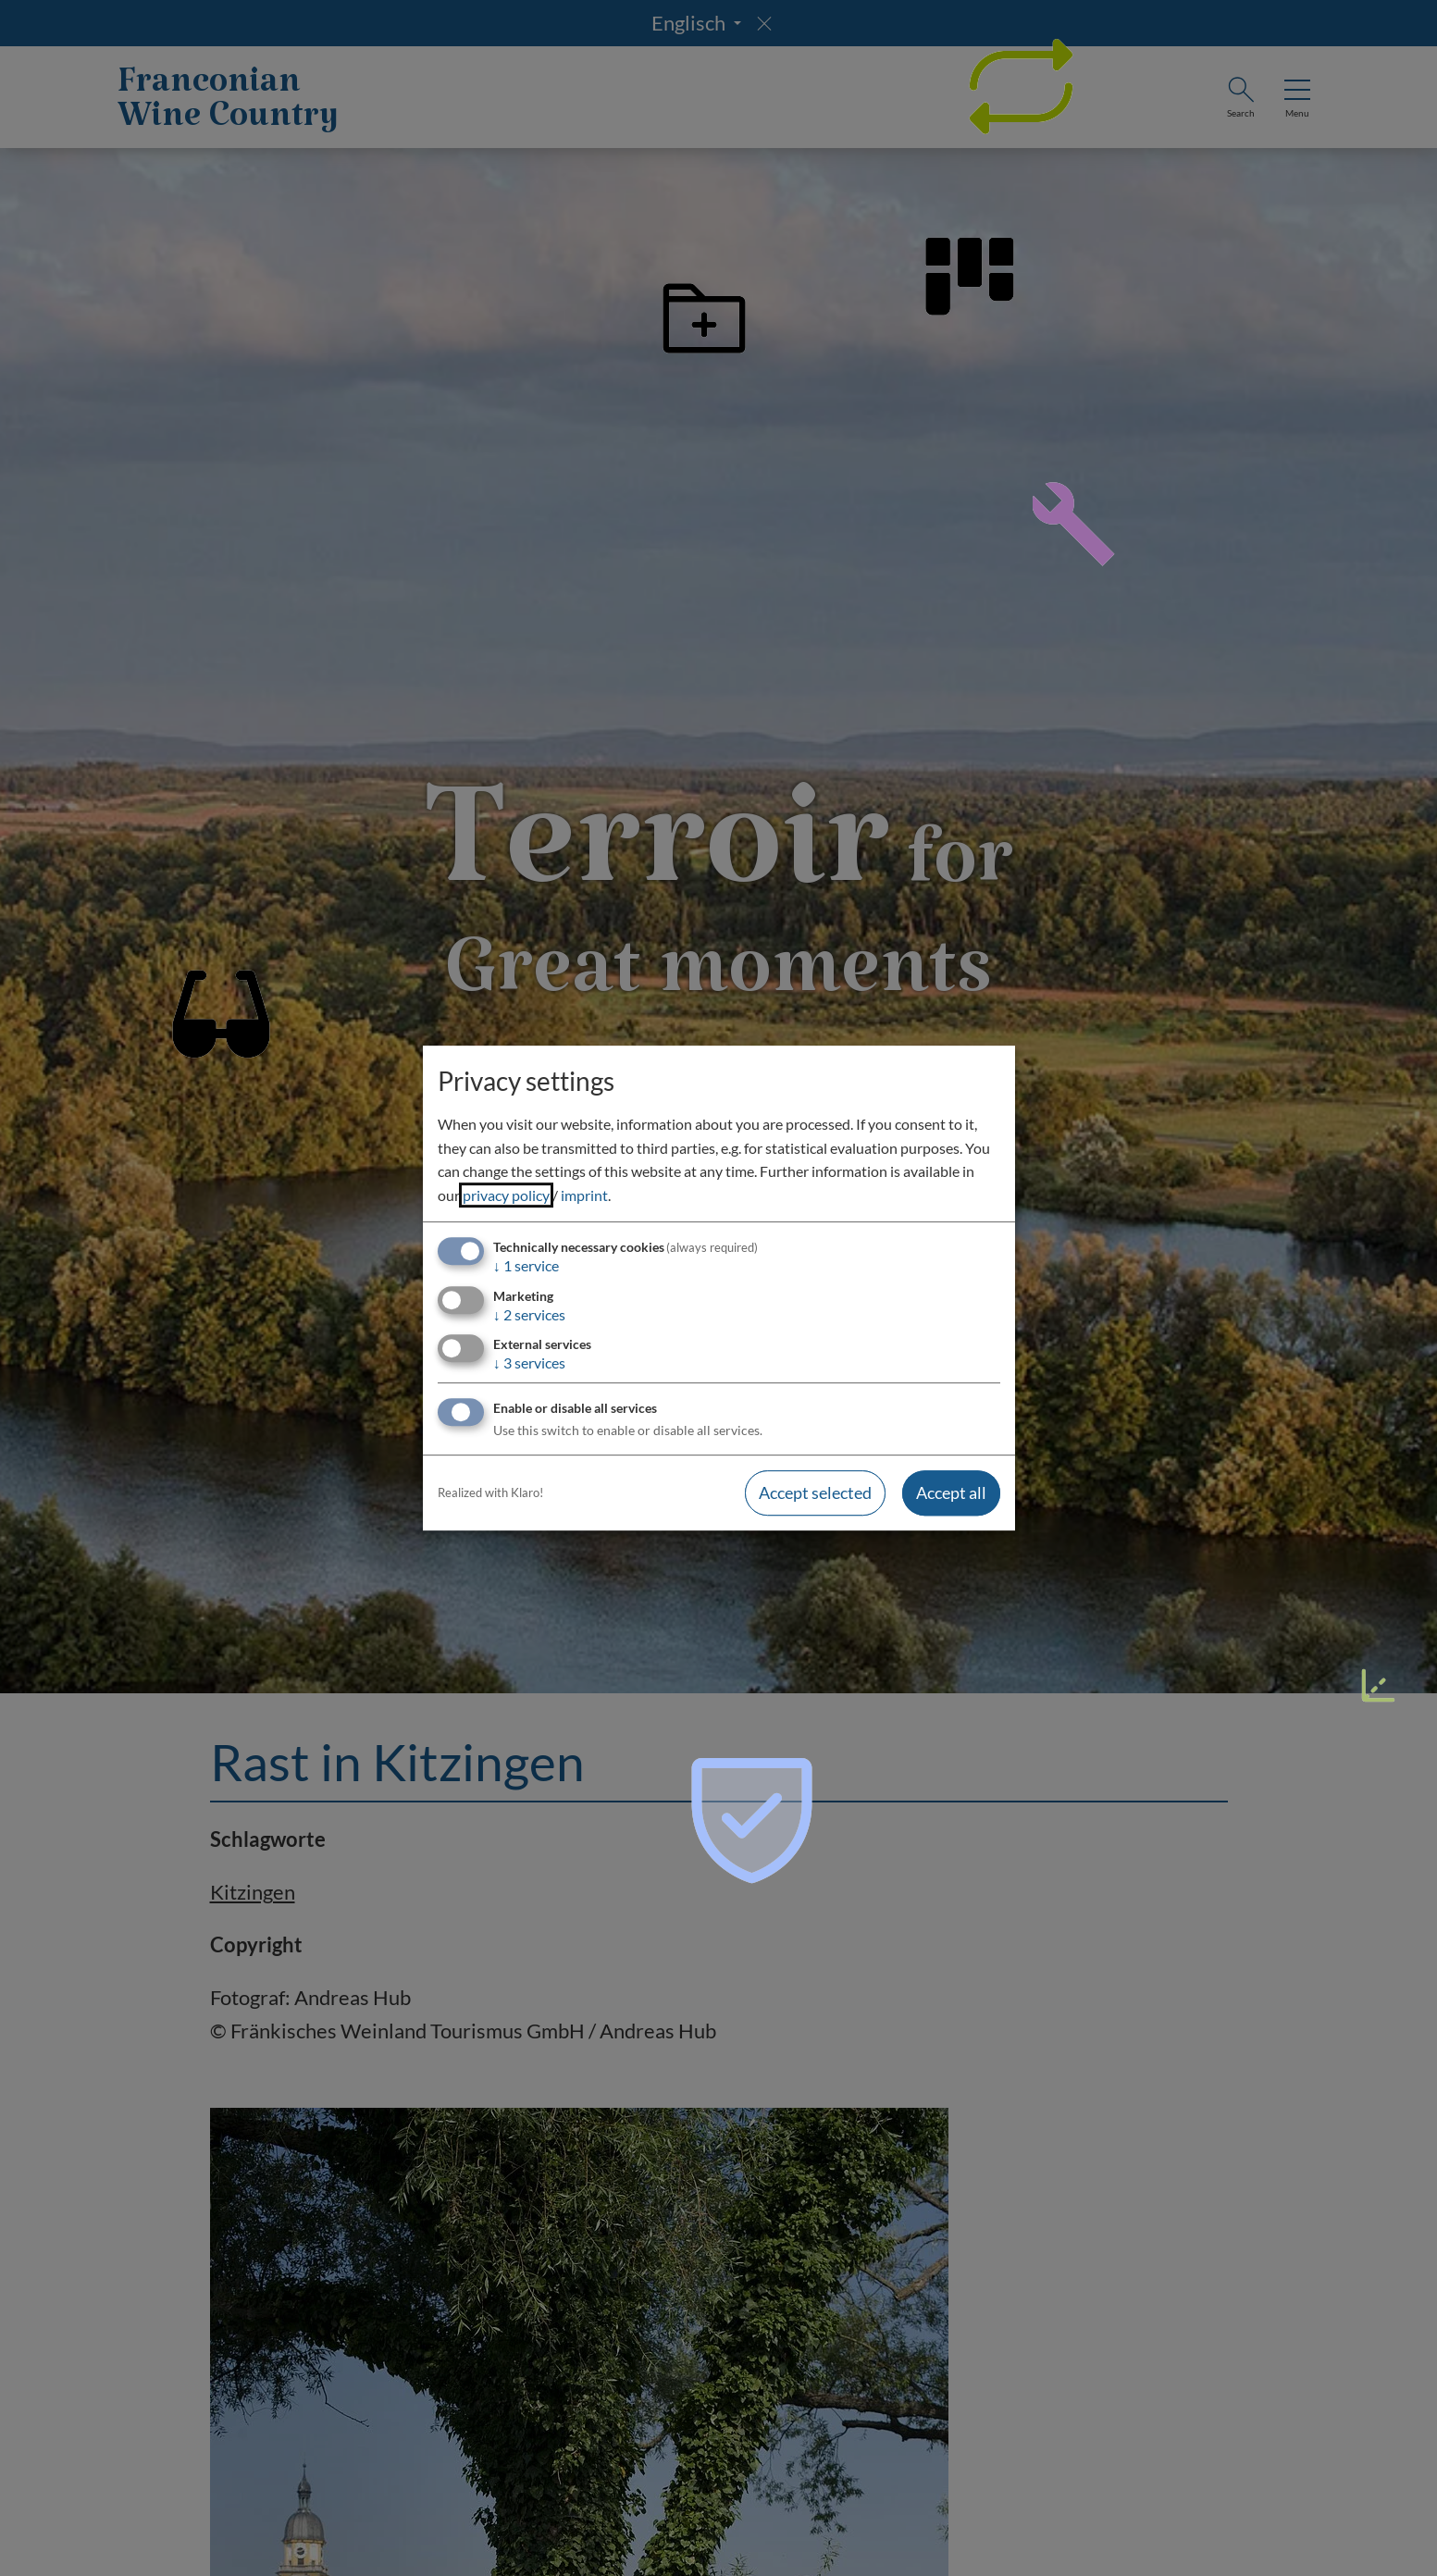 The image size is (1437, 2576). I want to click on toggle 3D view mode, so click(1378, 1685).